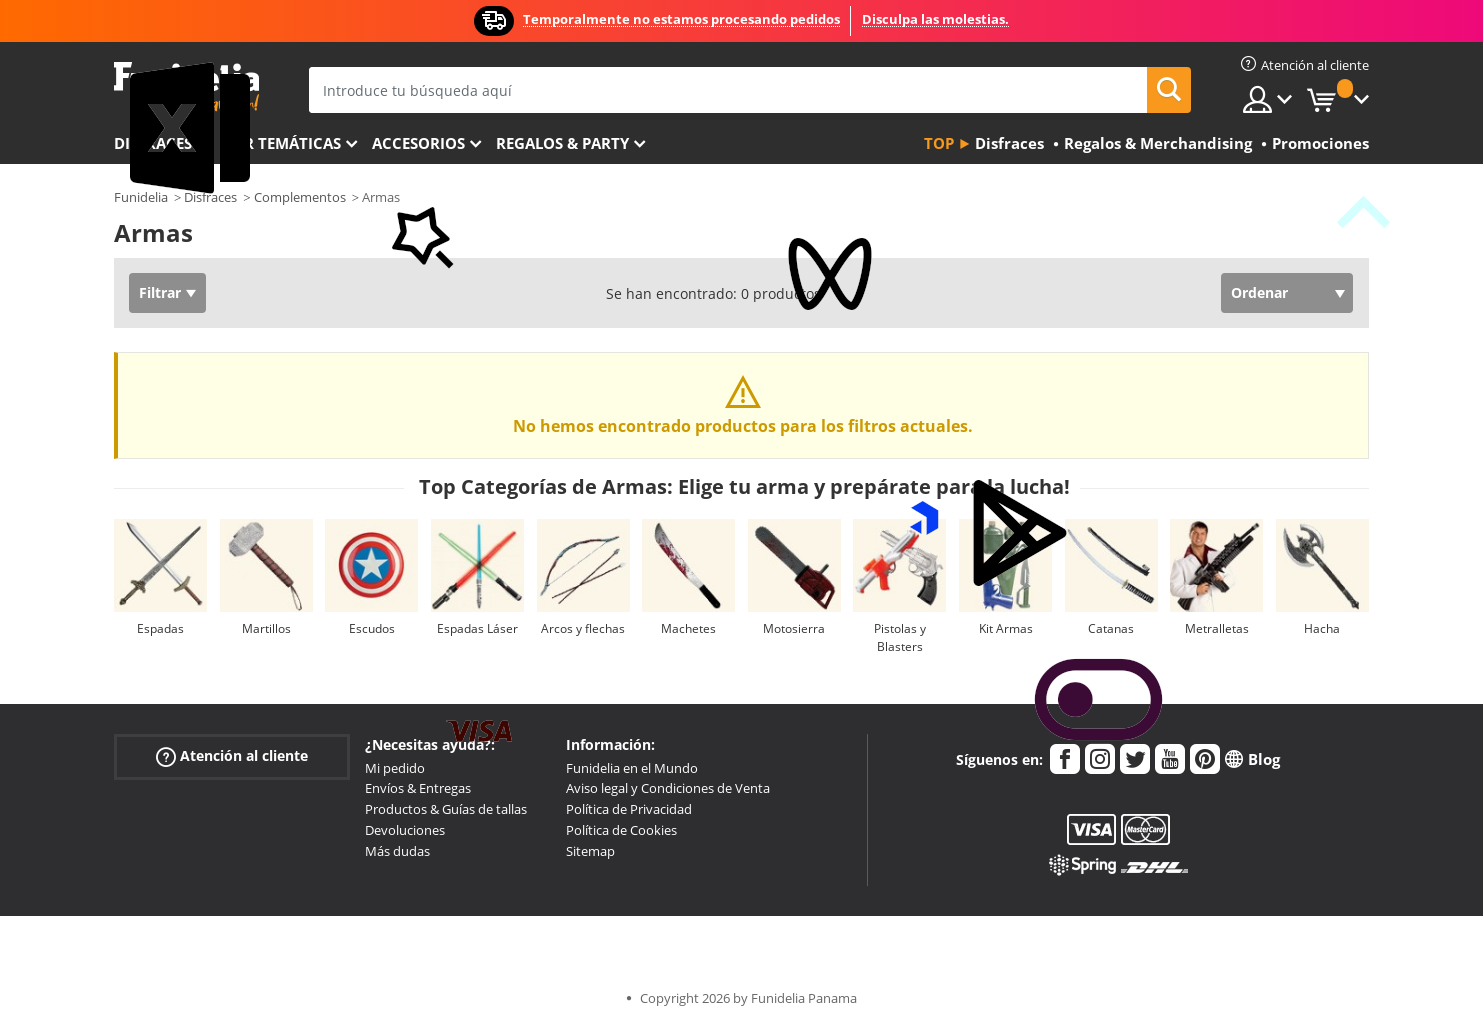 The width and height of the screenshot is (1483, 1028). I want to click on collapse or minimize a section, so click(1363, 212).